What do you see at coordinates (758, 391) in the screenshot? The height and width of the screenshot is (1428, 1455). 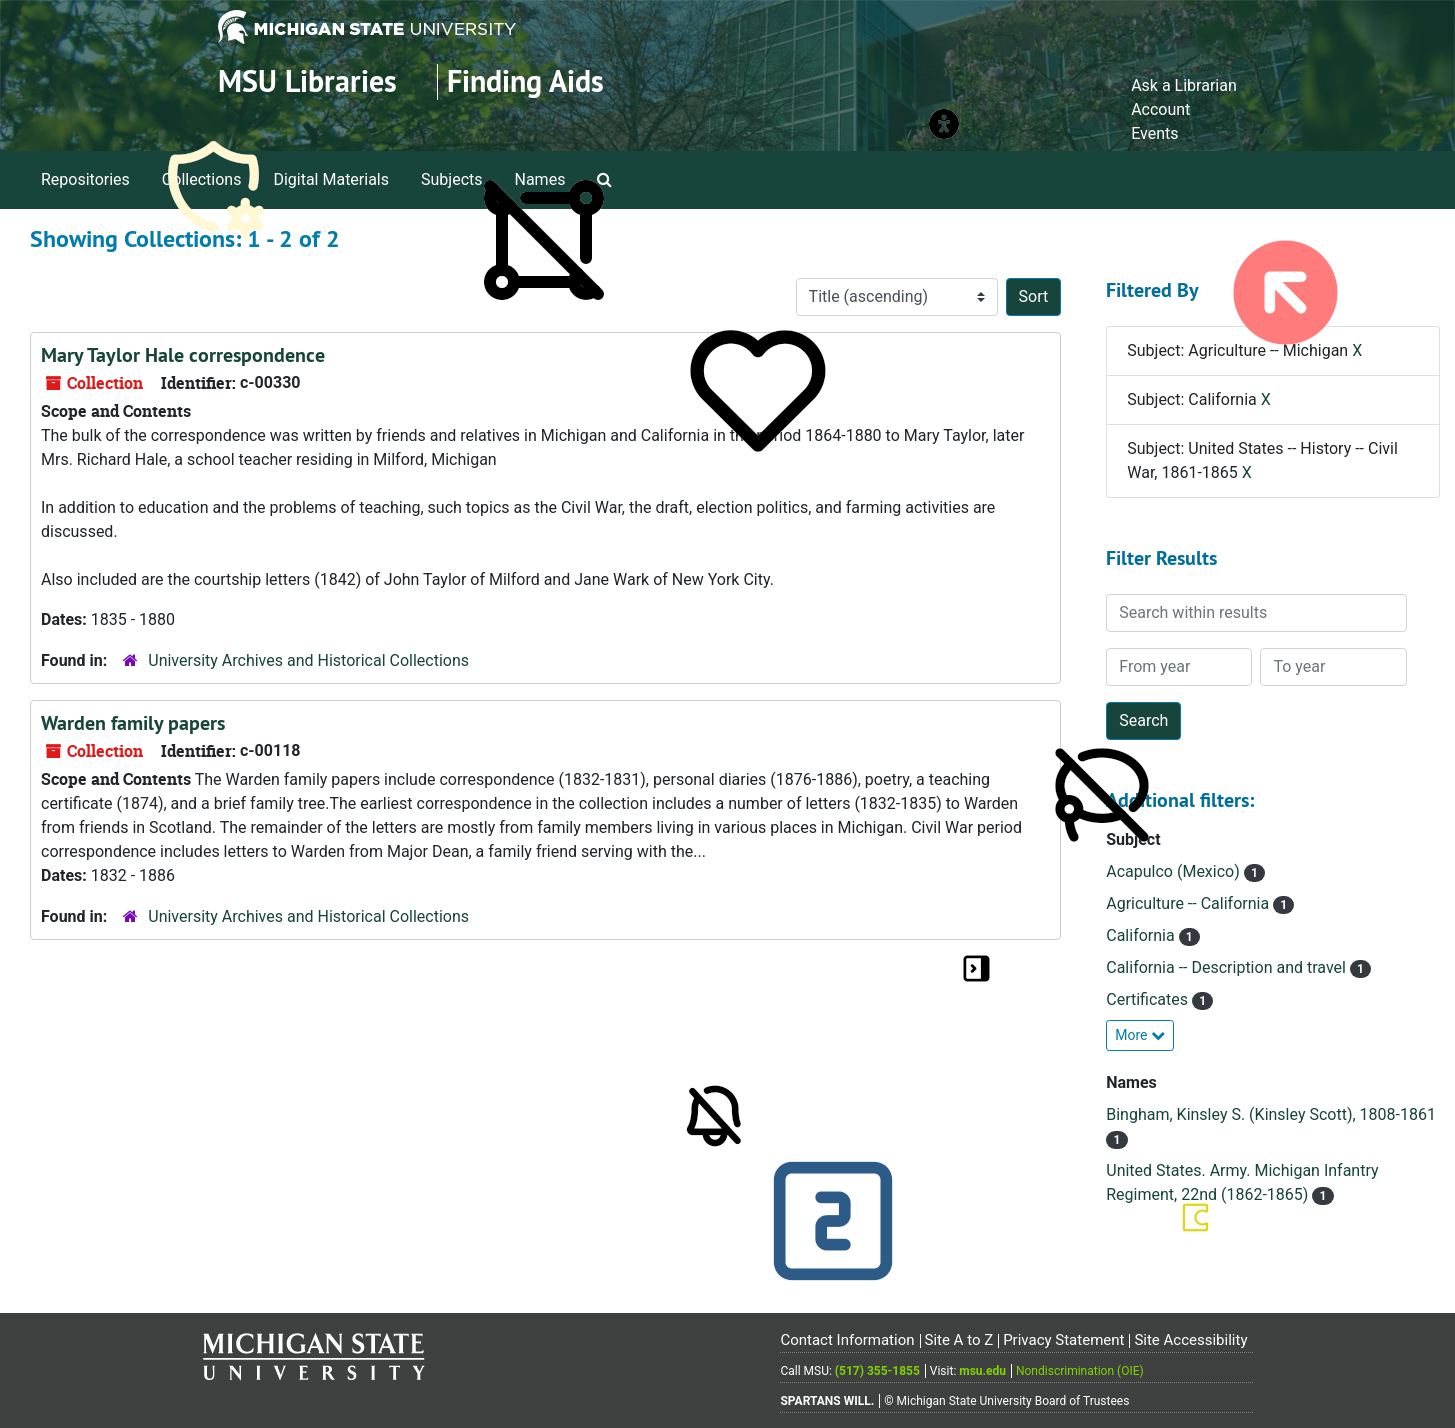 I see `add item to favorites` at bounding box center [758, 391].